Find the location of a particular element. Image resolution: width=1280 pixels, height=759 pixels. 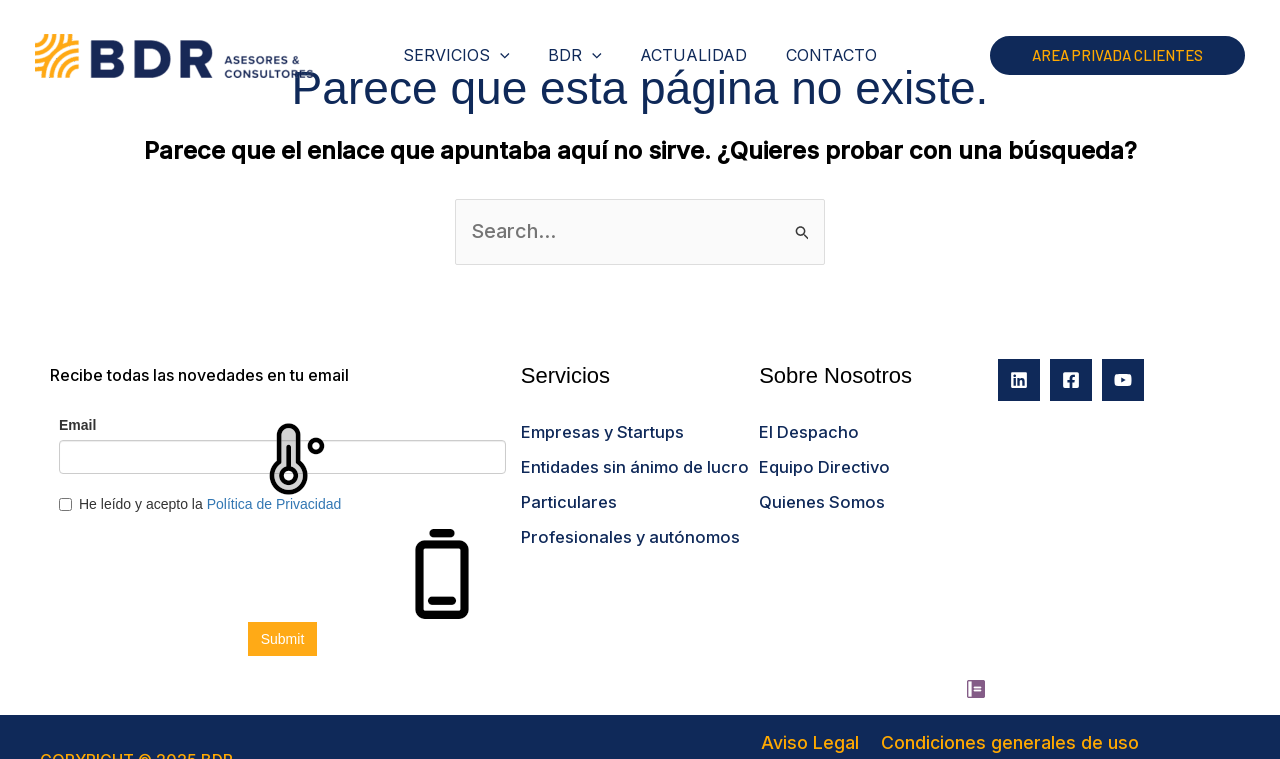

open your notebook or notes is located at coordinates (976, 689).